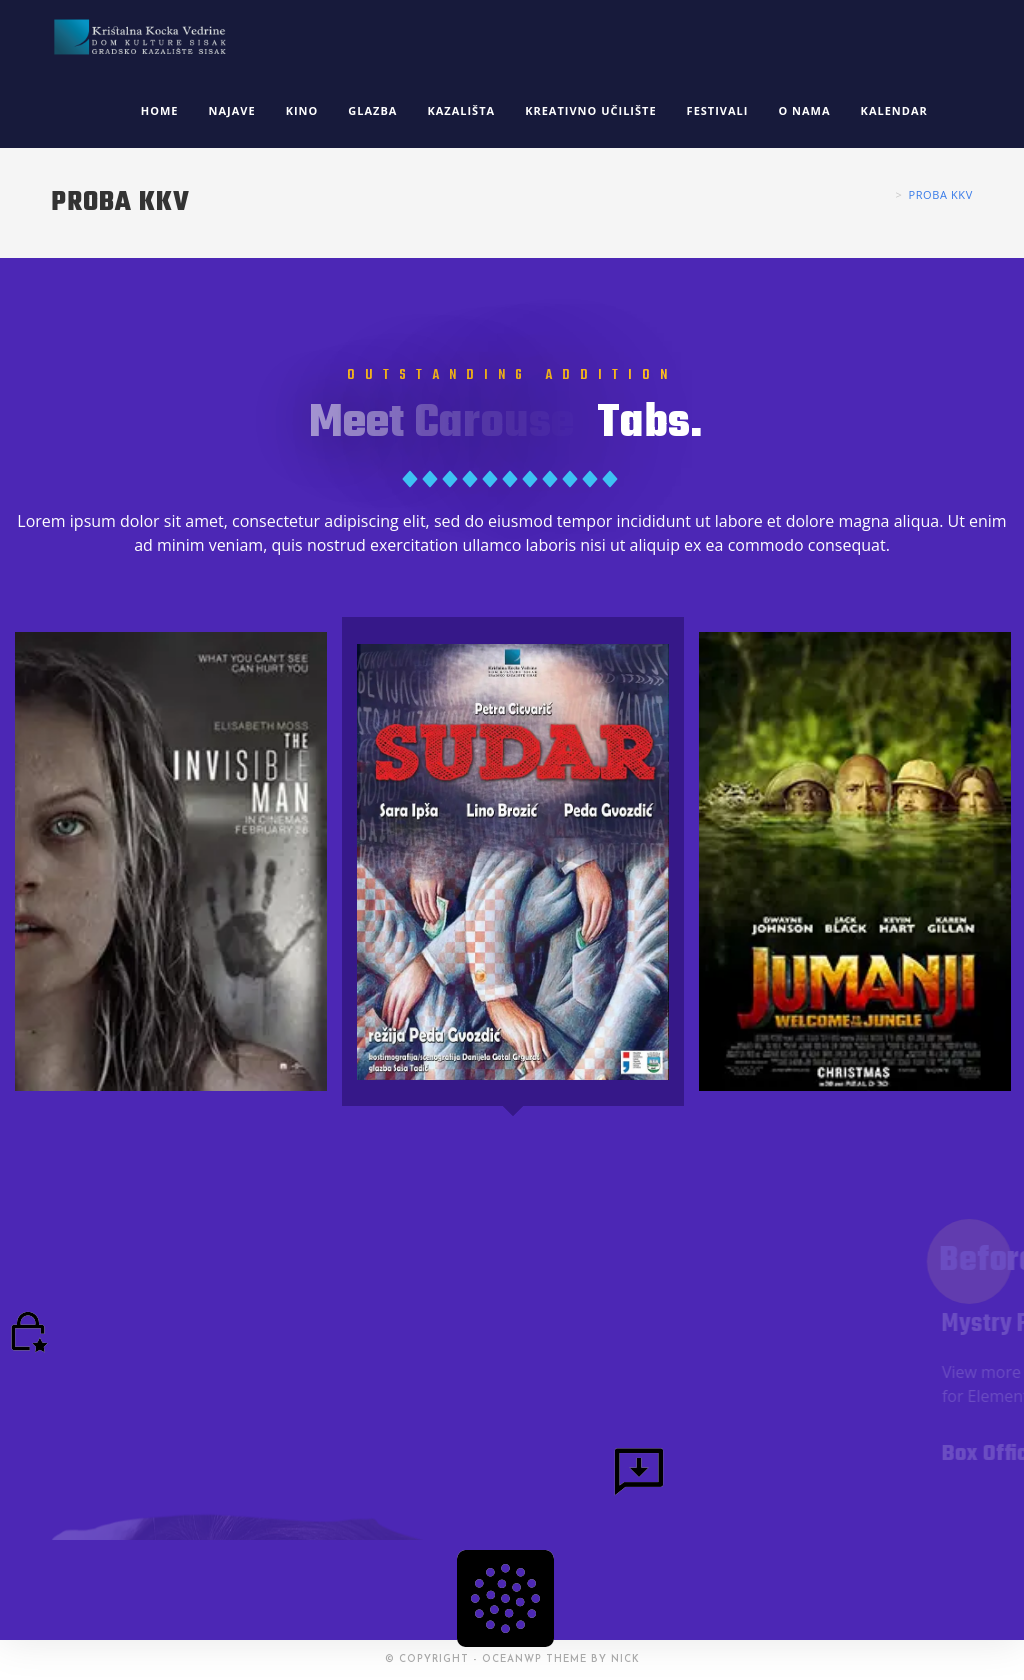  What do you see at coordinates (639, 1470) in the screenshot?
I see `download chat history` at bounding box center [639, 1470].